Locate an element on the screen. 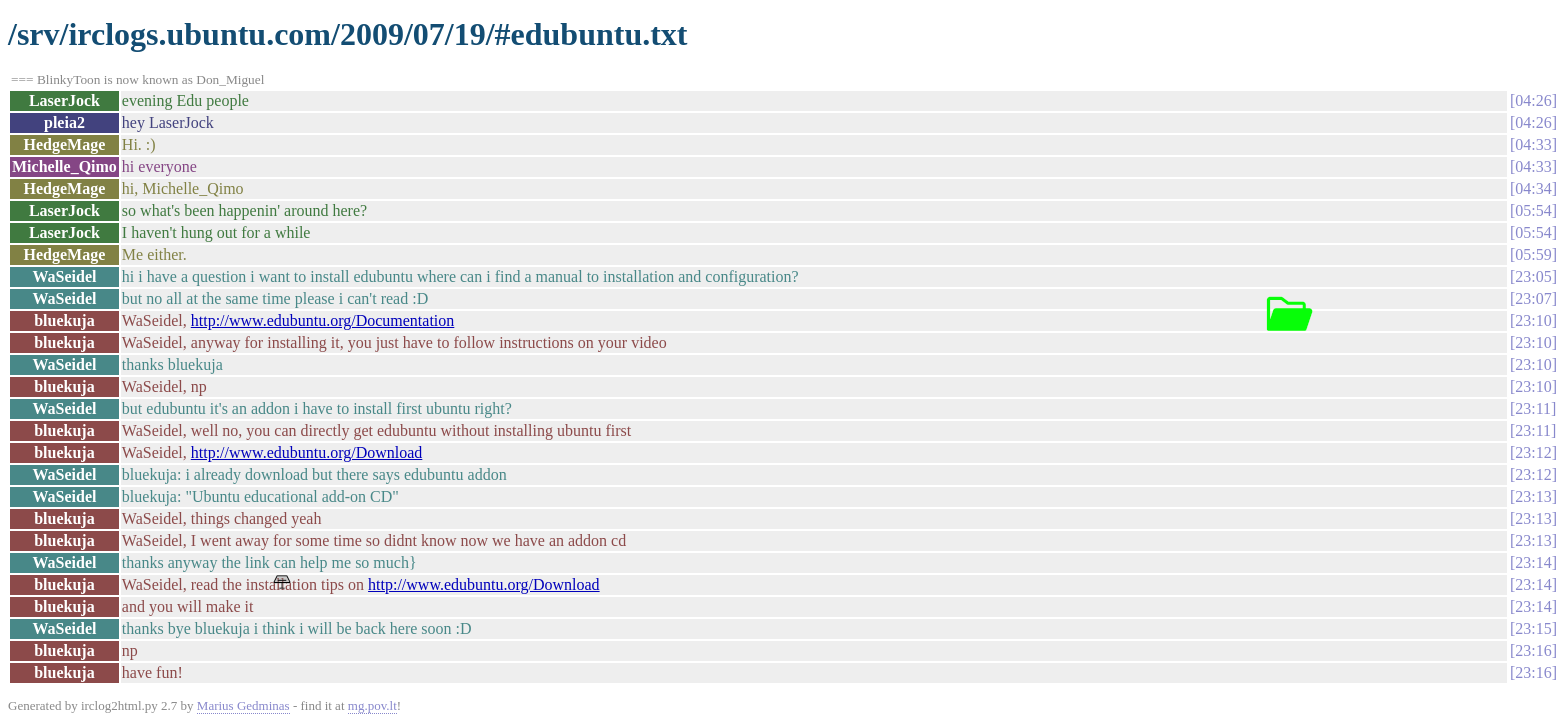 The height and width of the screenshot is (727, 1568). access presentation or speaker mode is located at coordinates (282, 582).